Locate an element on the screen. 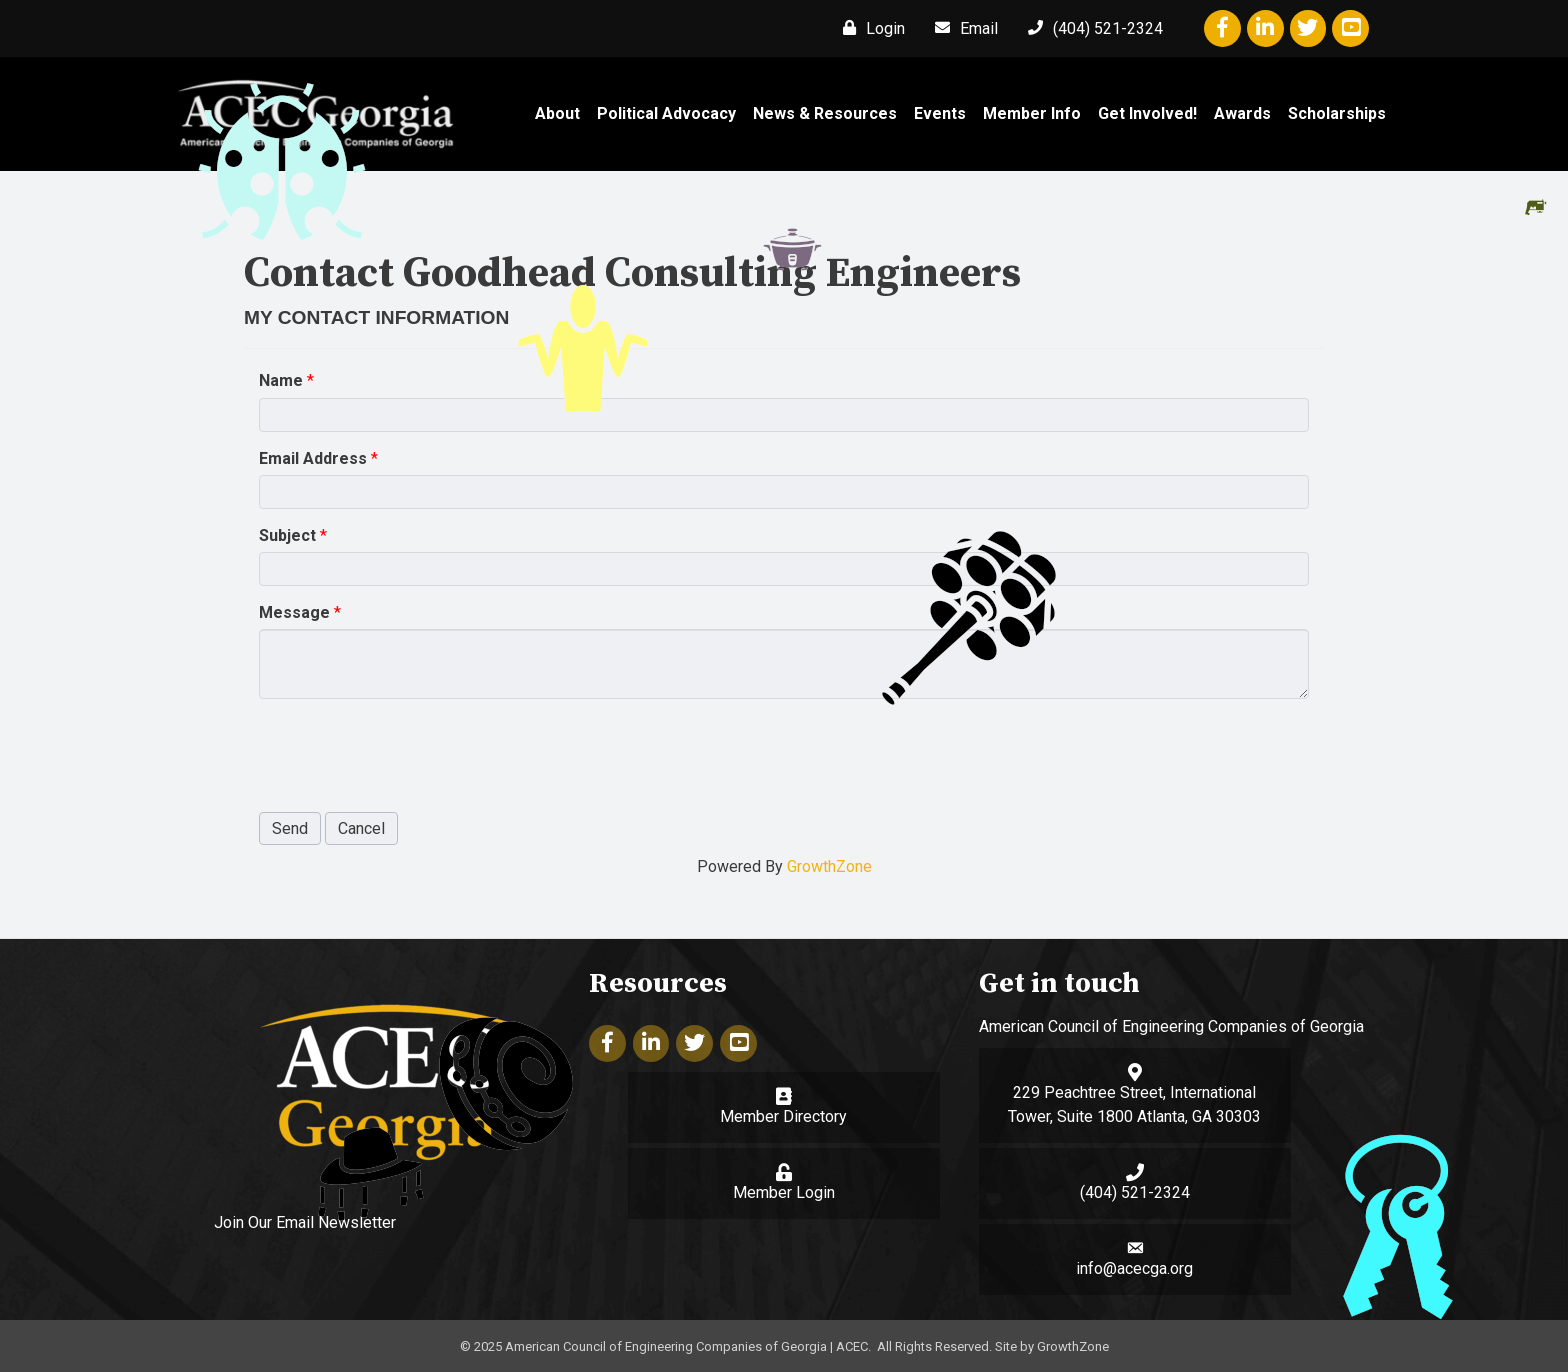 The width and height of the screenshot is (1568, 1372). select australian or outback themed character is located at coordinates (371, 1174).